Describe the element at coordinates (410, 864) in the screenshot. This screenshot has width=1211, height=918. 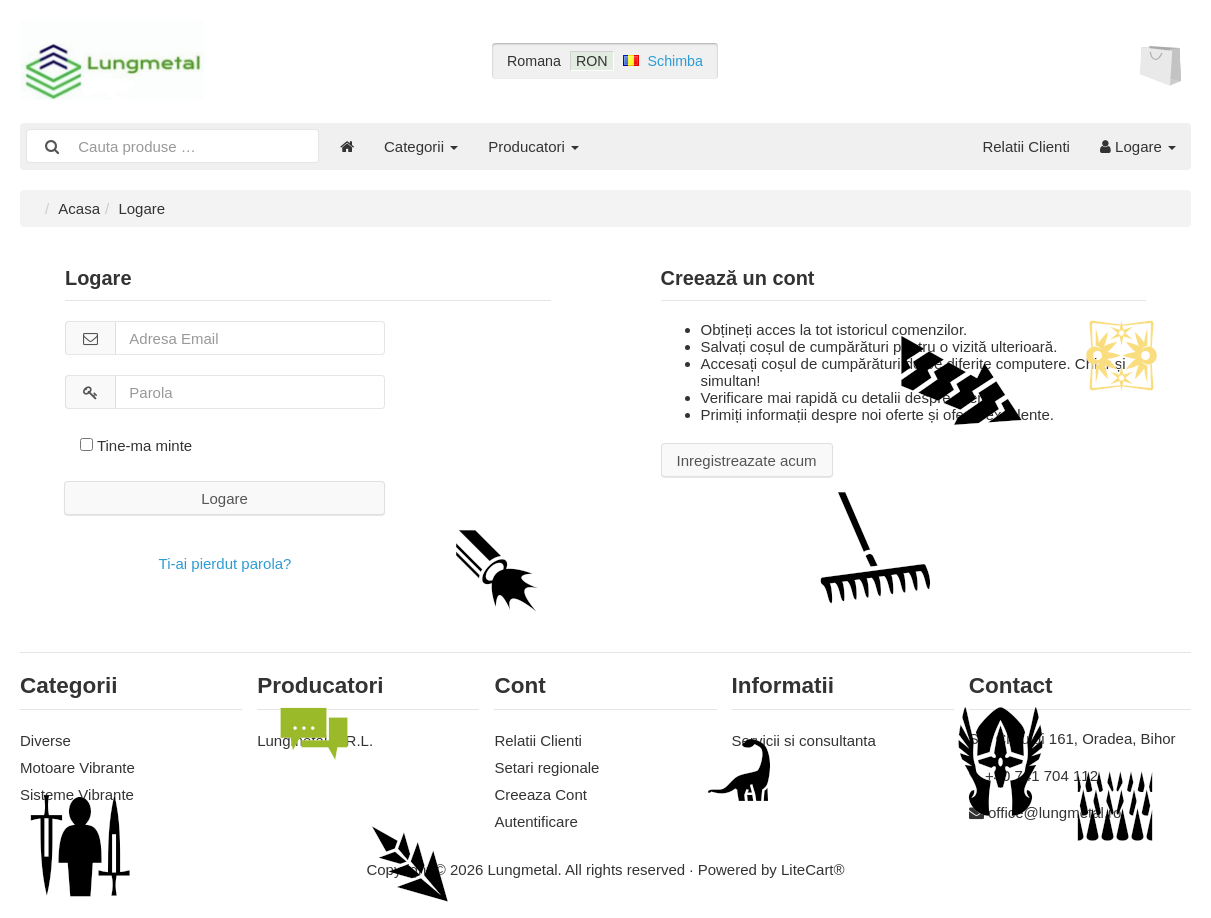
I see `indicates speed or rapid movement` at that location.